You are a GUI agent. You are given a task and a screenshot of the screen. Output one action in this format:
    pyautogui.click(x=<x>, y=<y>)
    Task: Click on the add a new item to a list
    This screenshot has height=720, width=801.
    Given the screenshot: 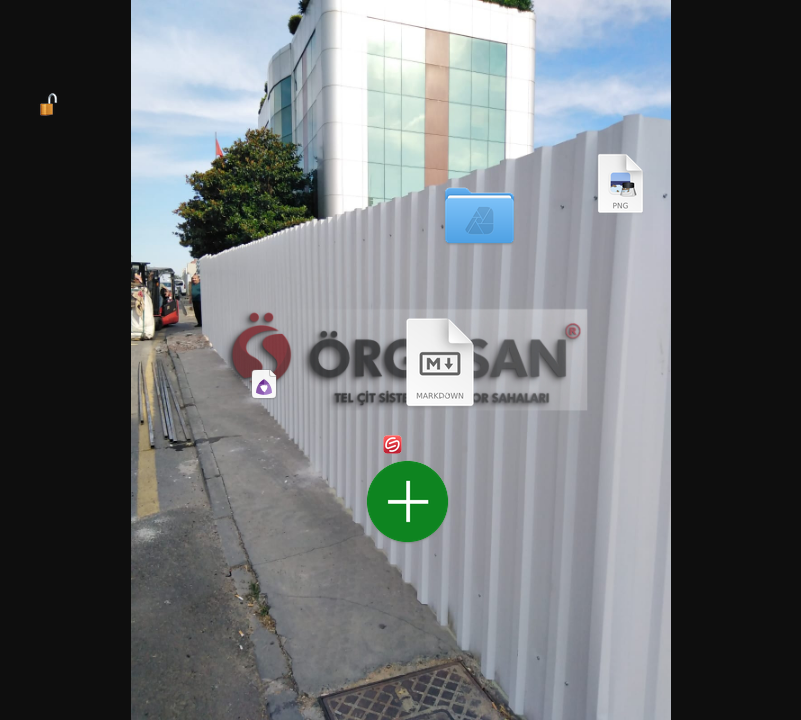 What is the action you would take?
    pyautogui.click(x=407, y=501)
    